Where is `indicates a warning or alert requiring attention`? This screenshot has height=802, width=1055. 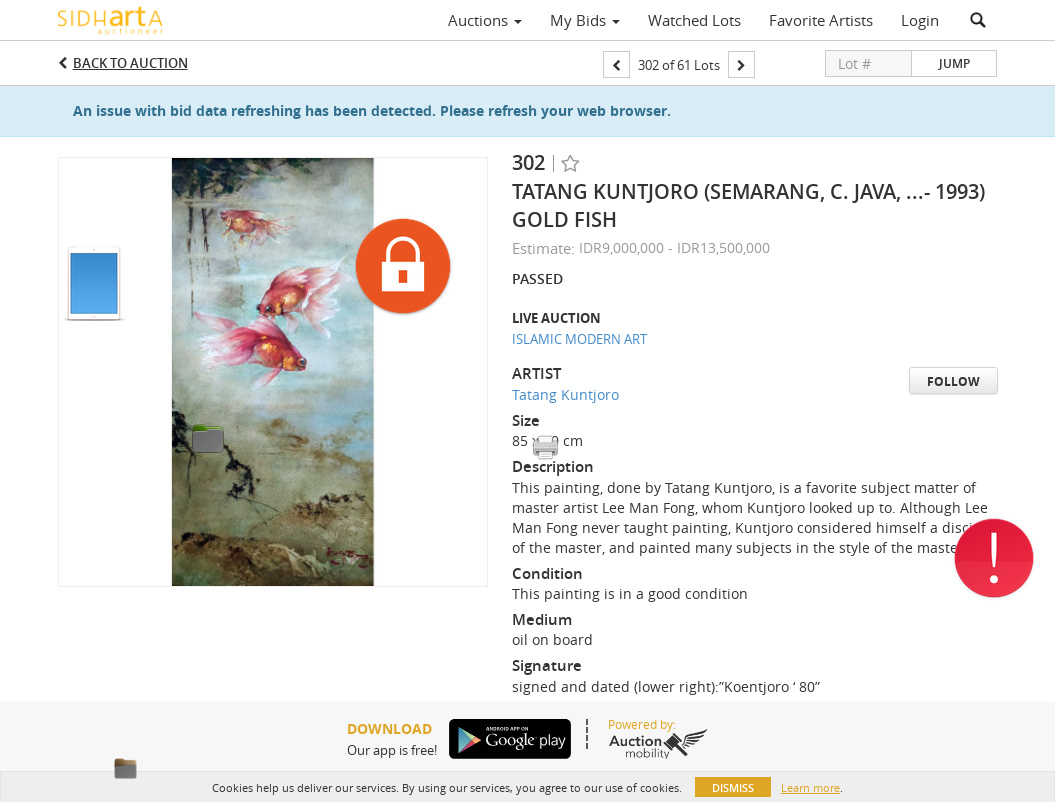
indicates a warning or alert requiring attention is located at coordinates (994, 558).